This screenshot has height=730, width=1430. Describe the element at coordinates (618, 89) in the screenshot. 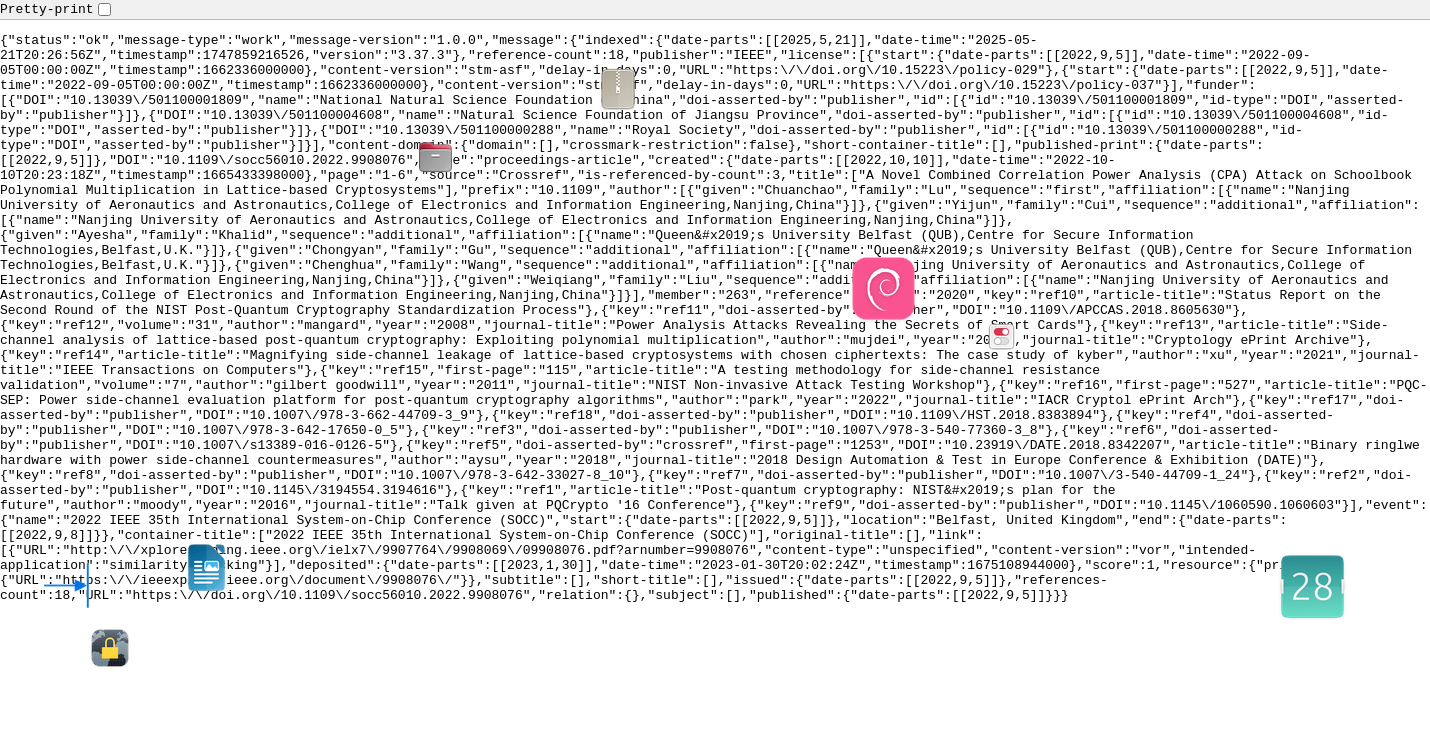

I see `open archive manager application` at that location.